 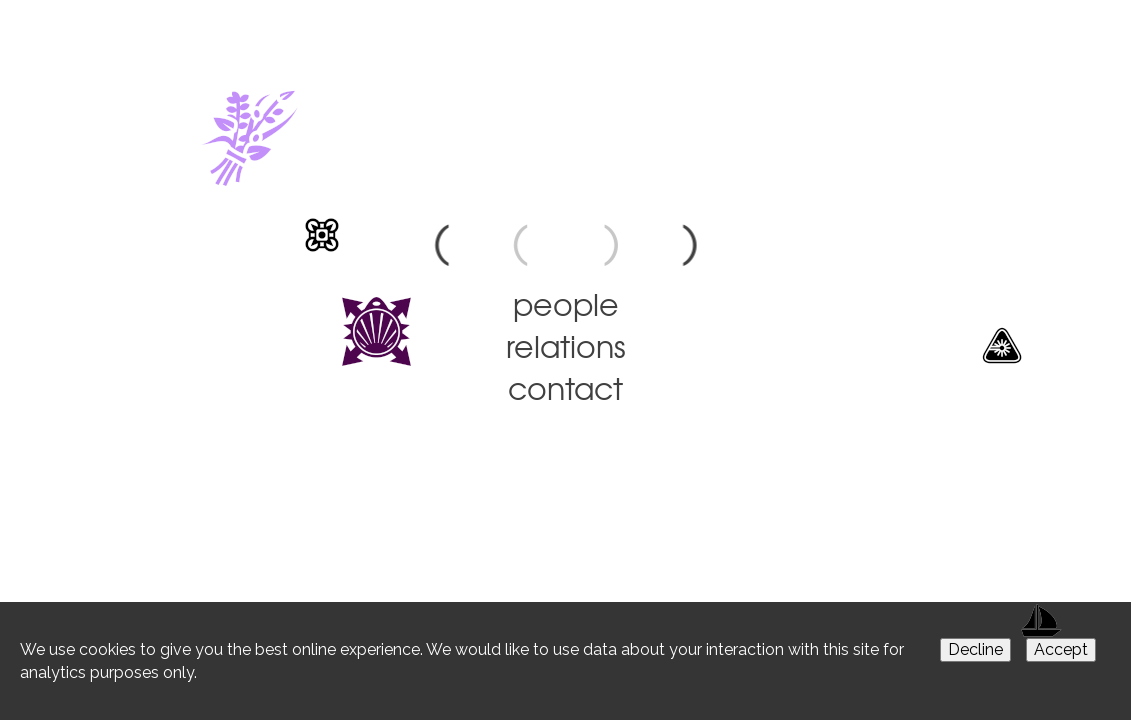 I want to click on access sailing or boating activities, so click(x=1041, y=620).